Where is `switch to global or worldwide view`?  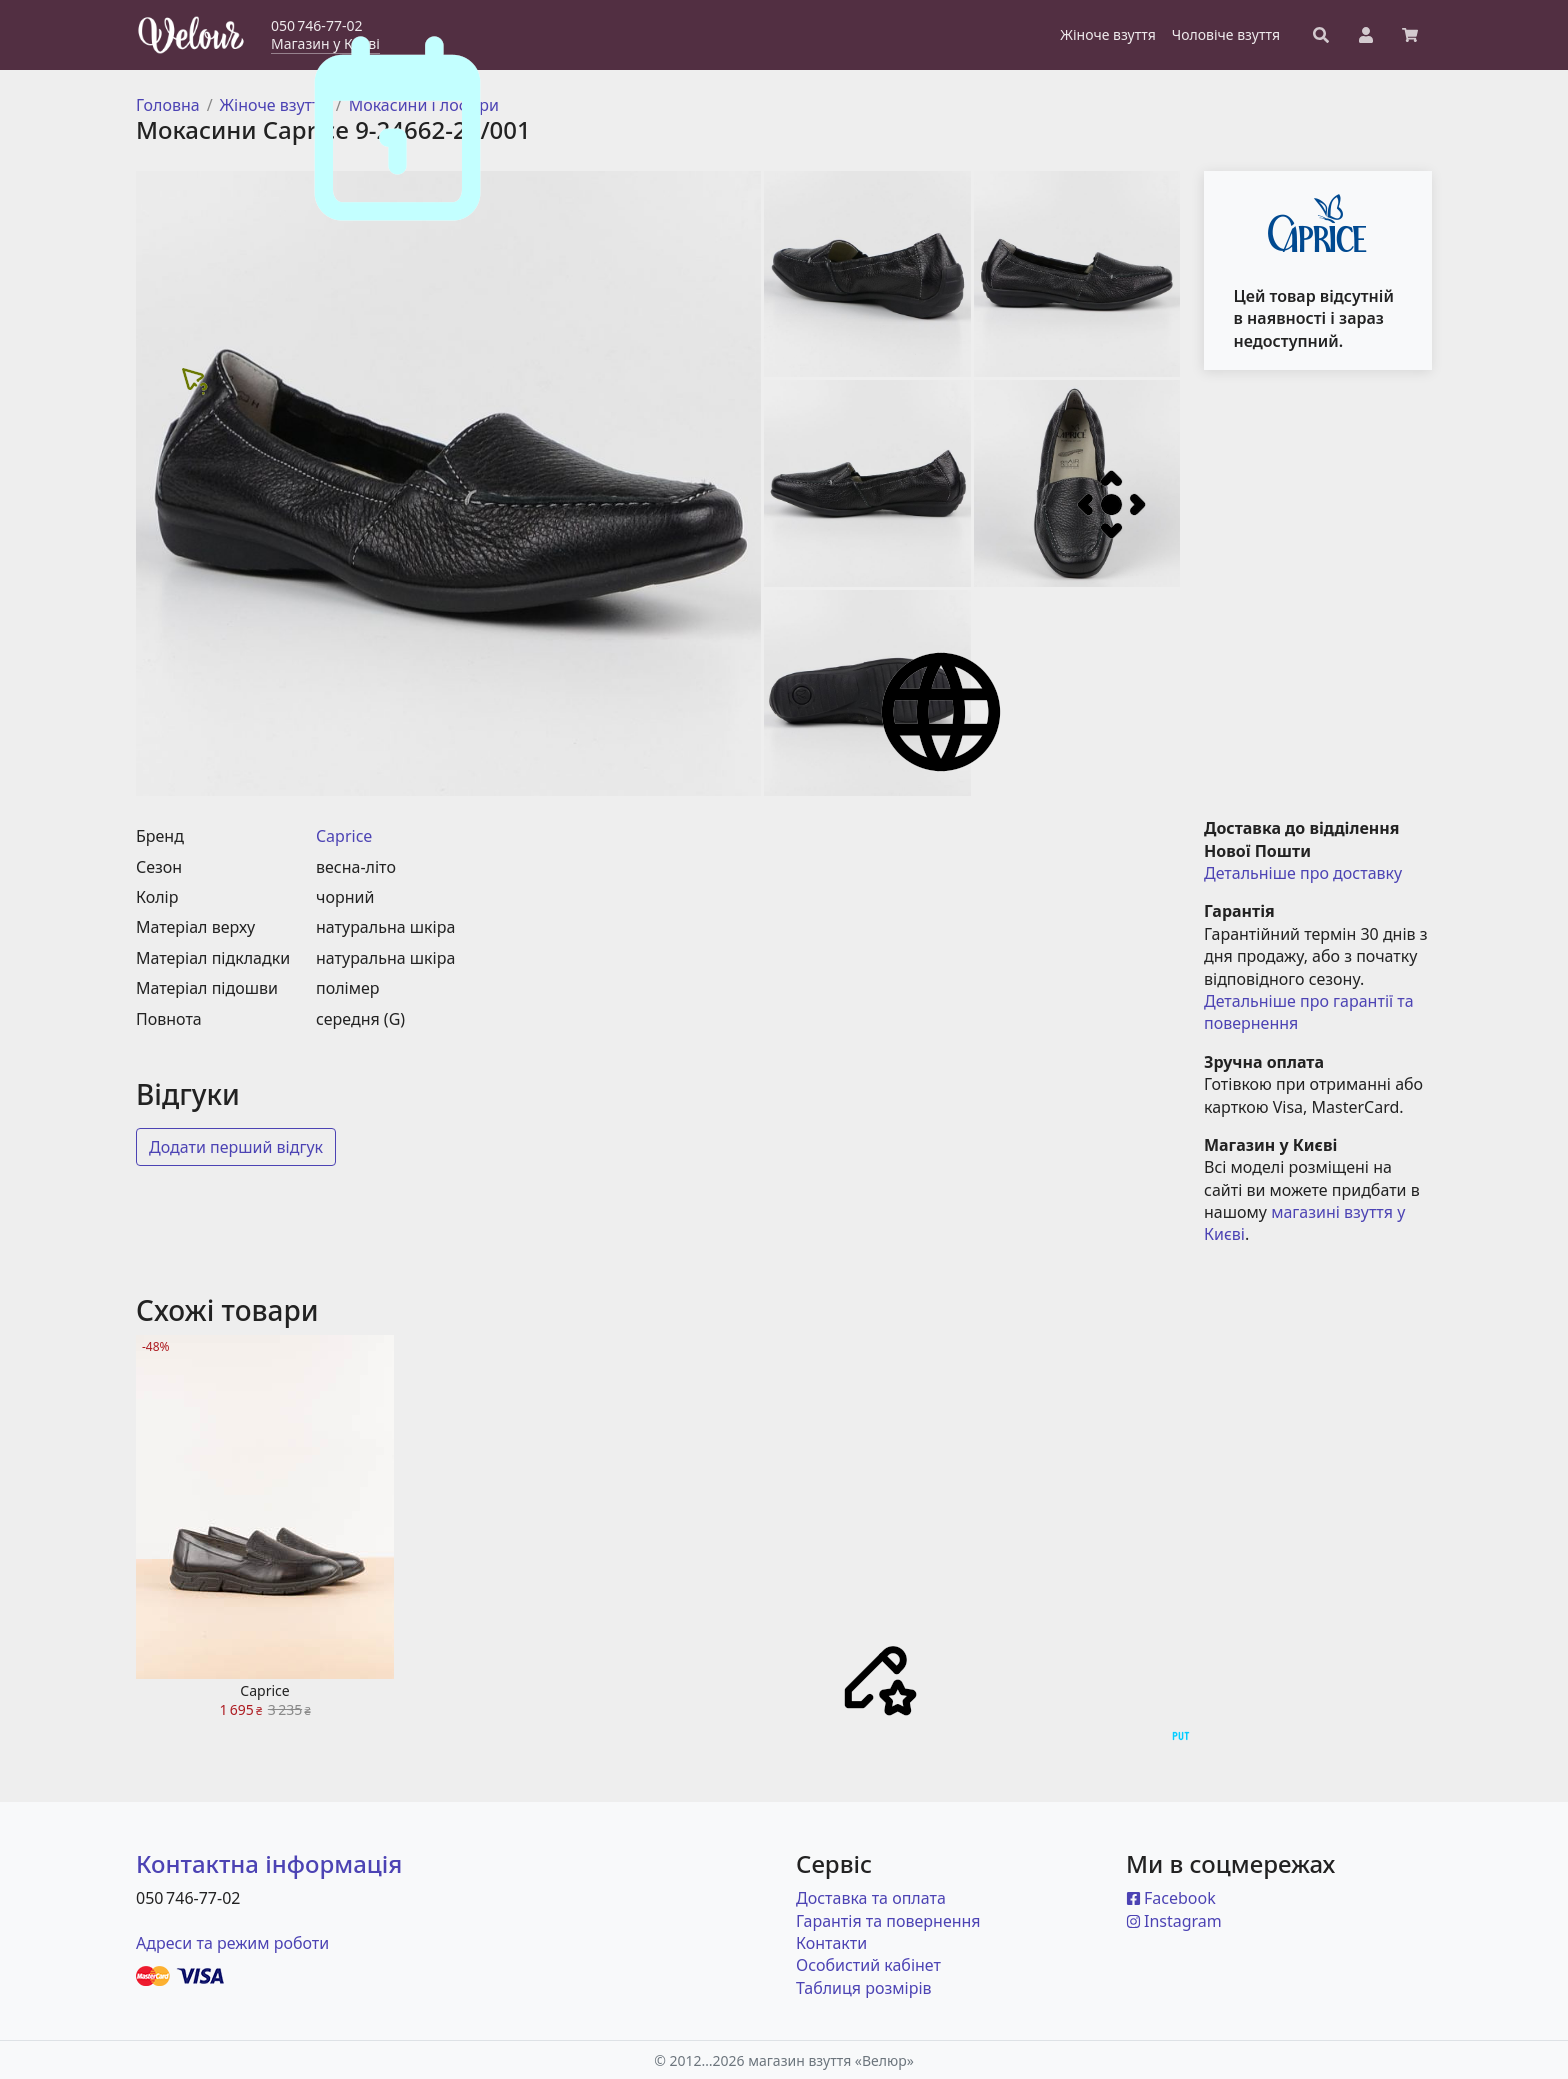 switch to global or worldwide view is located at coordinates (941, 712).